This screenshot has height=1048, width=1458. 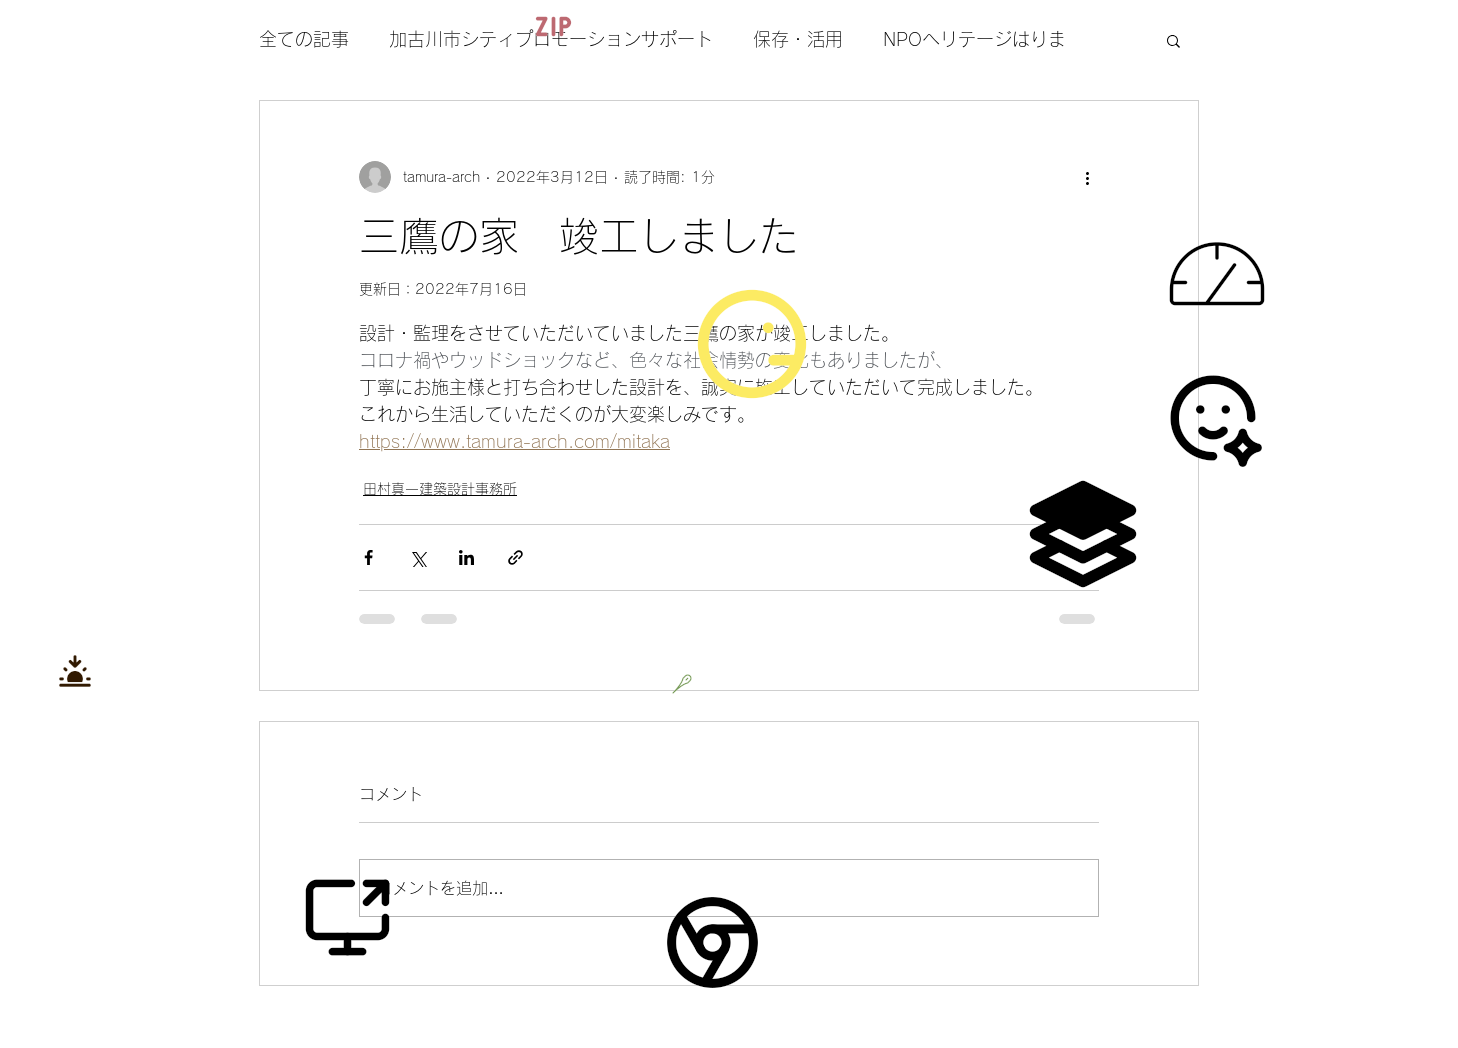 What do you see at coordinates (75, 671) in the screenshot?
I see `indicates sunset or evening time` at bounding box center [75, 671].